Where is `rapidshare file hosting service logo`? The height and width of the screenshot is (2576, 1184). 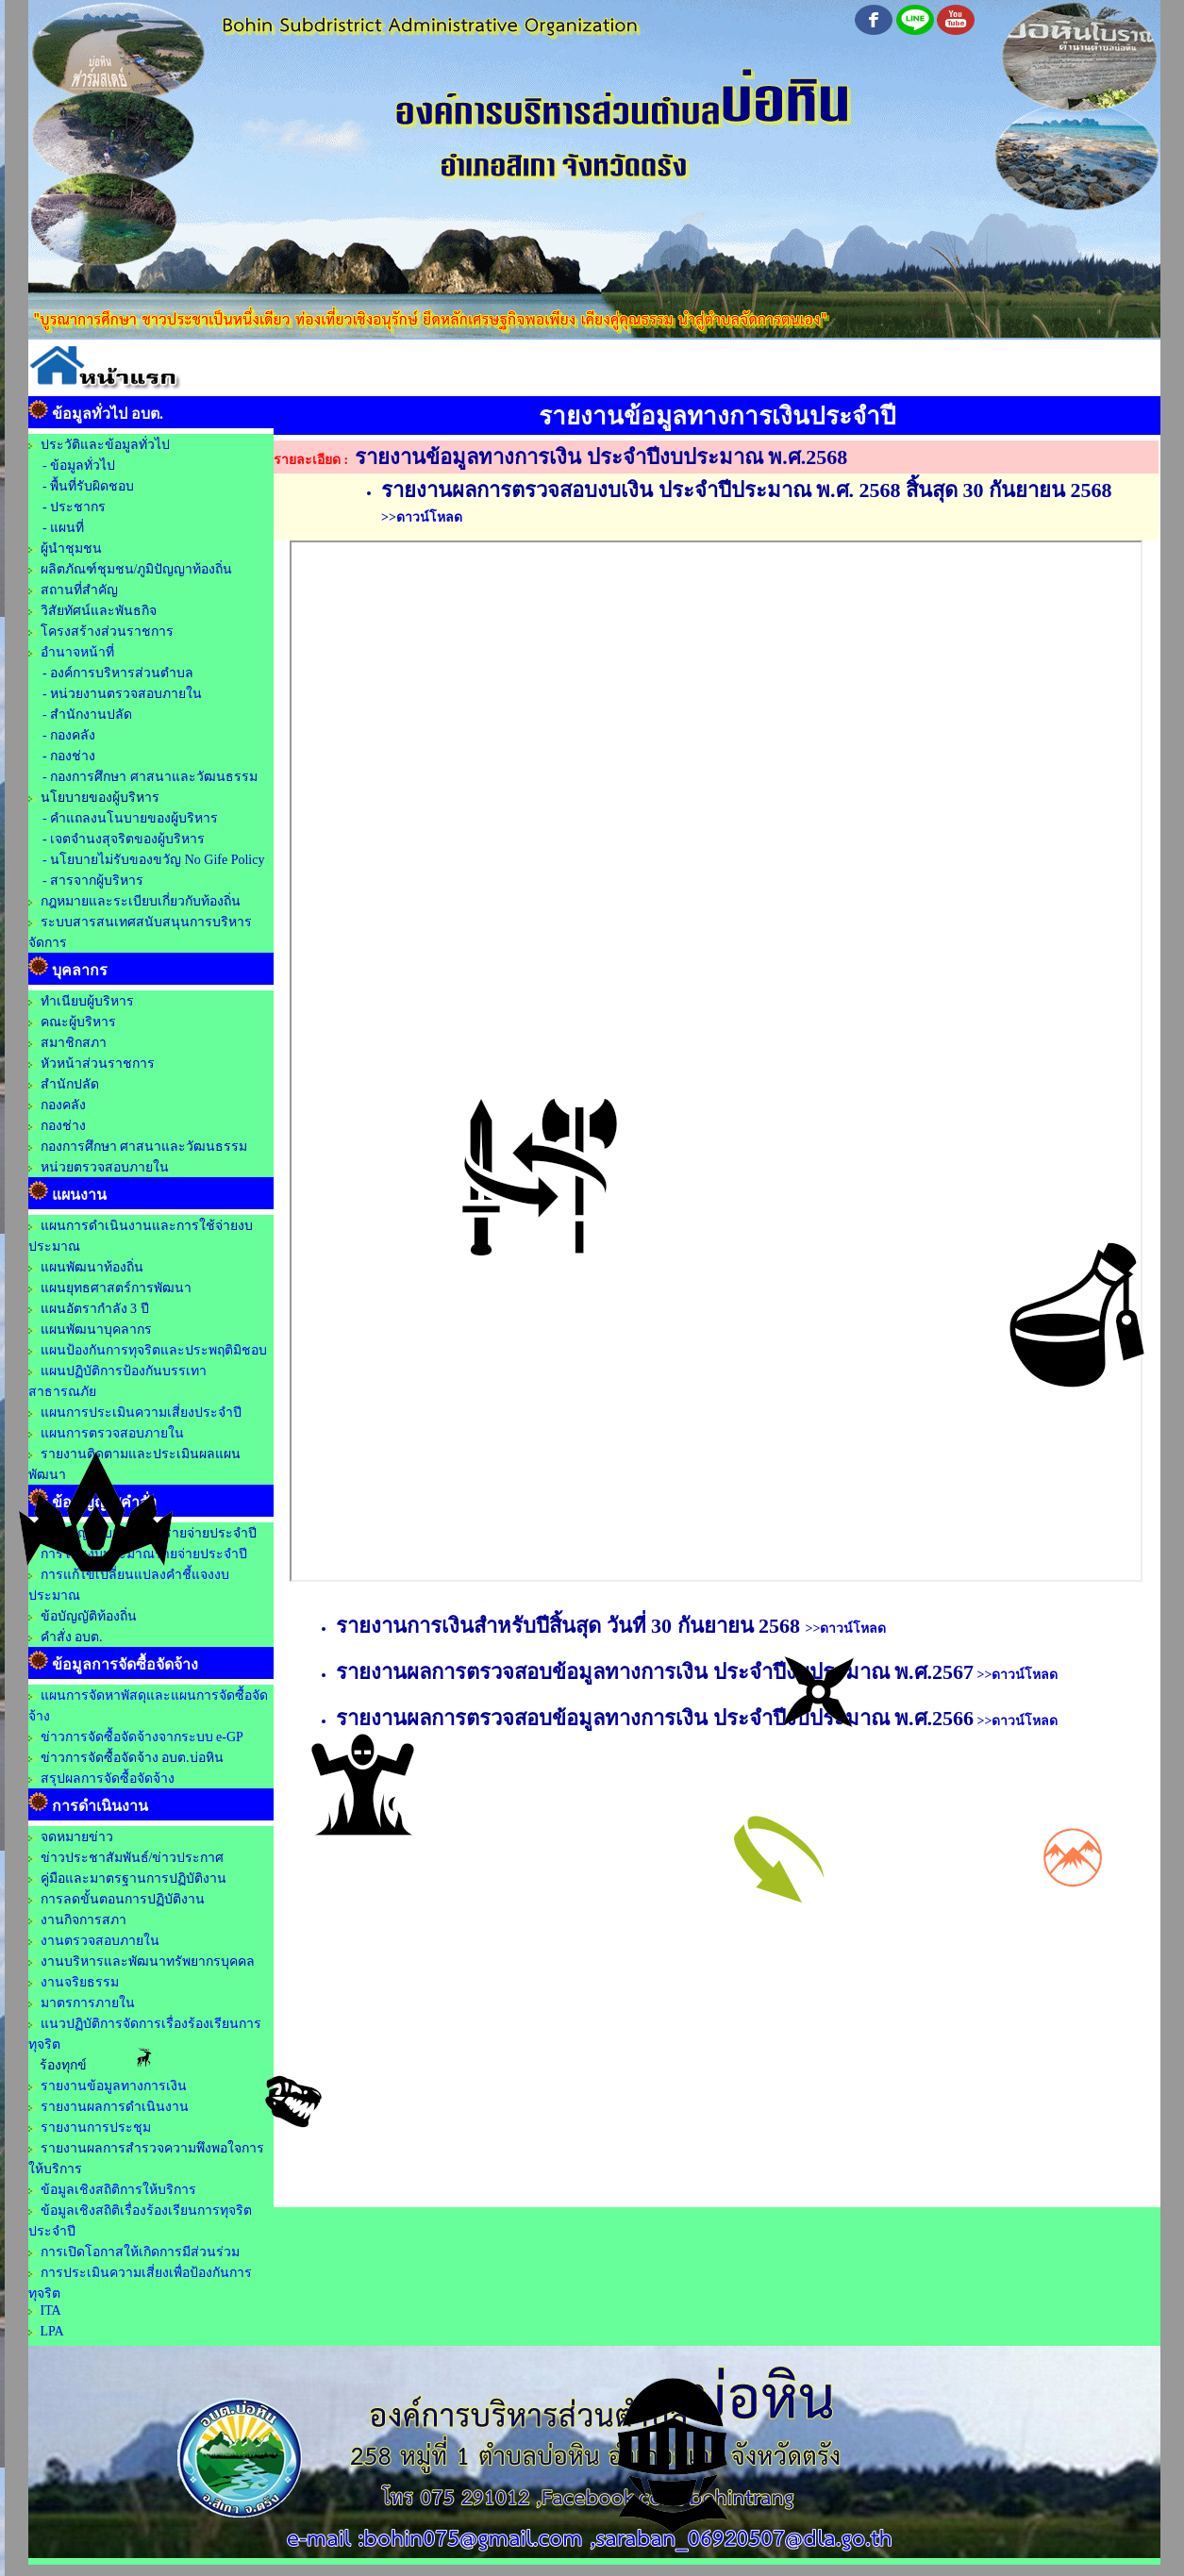
rapidshare file hosting service logo is located at coordinates (778, 1860).